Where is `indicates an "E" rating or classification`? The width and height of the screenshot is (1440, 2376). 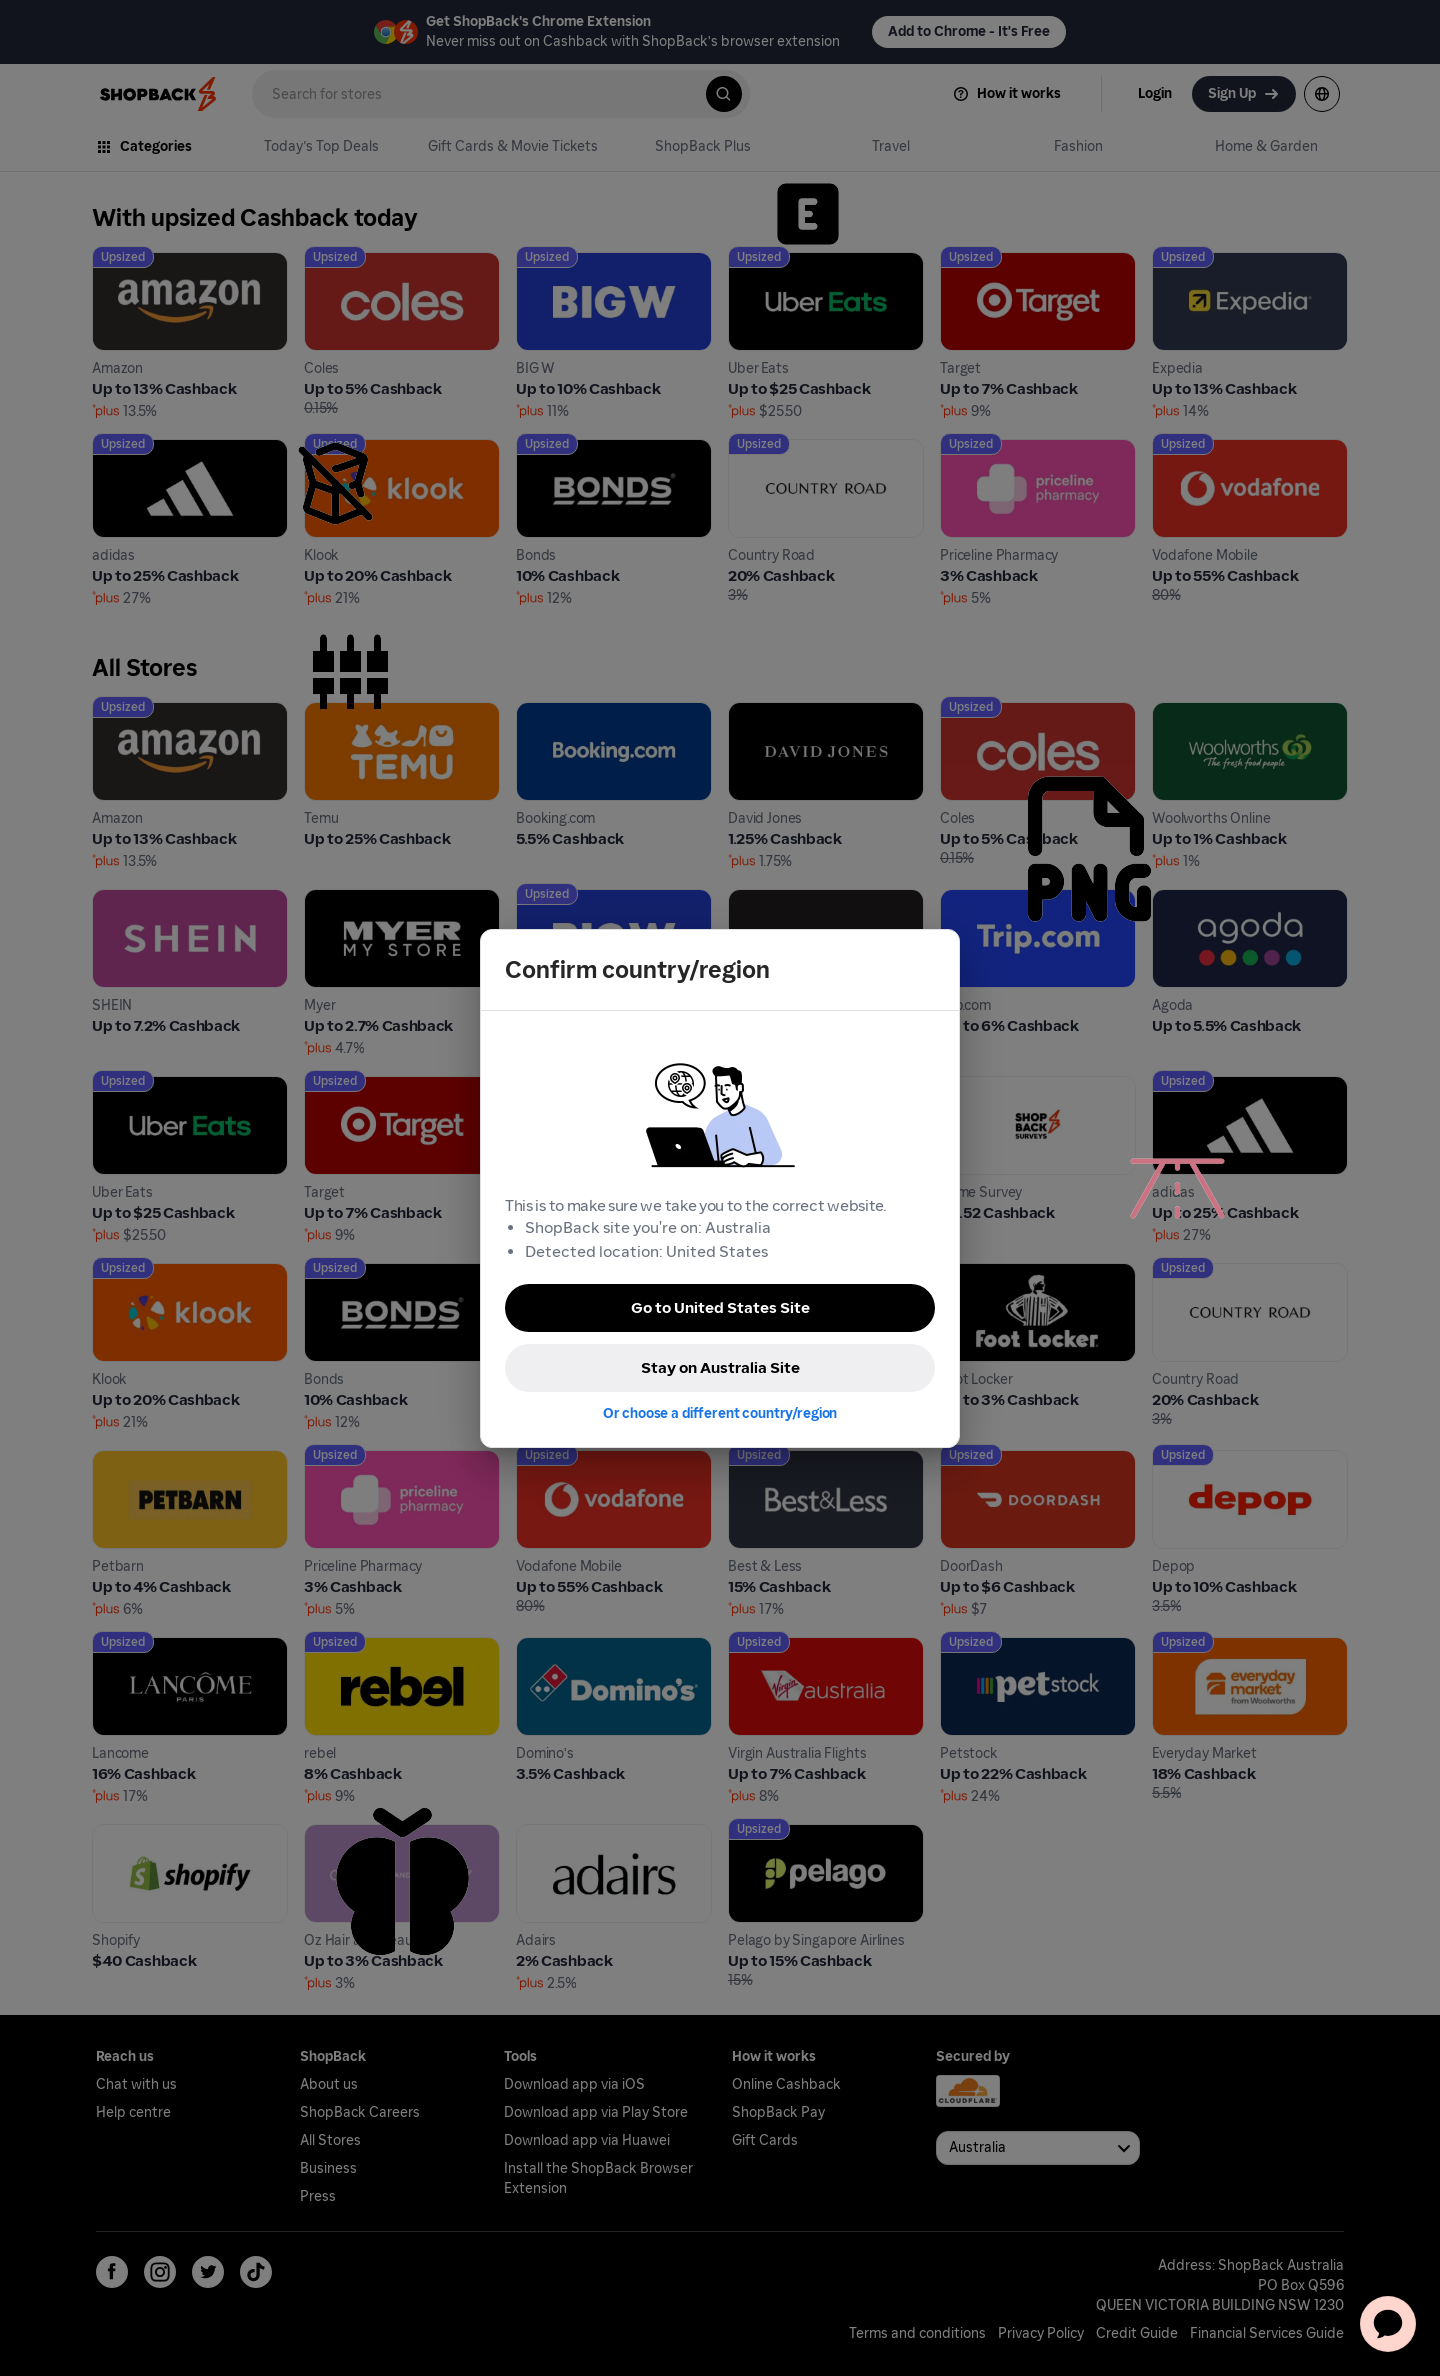 indicates an "E" rating or classification is located at coordinates (808, 214).